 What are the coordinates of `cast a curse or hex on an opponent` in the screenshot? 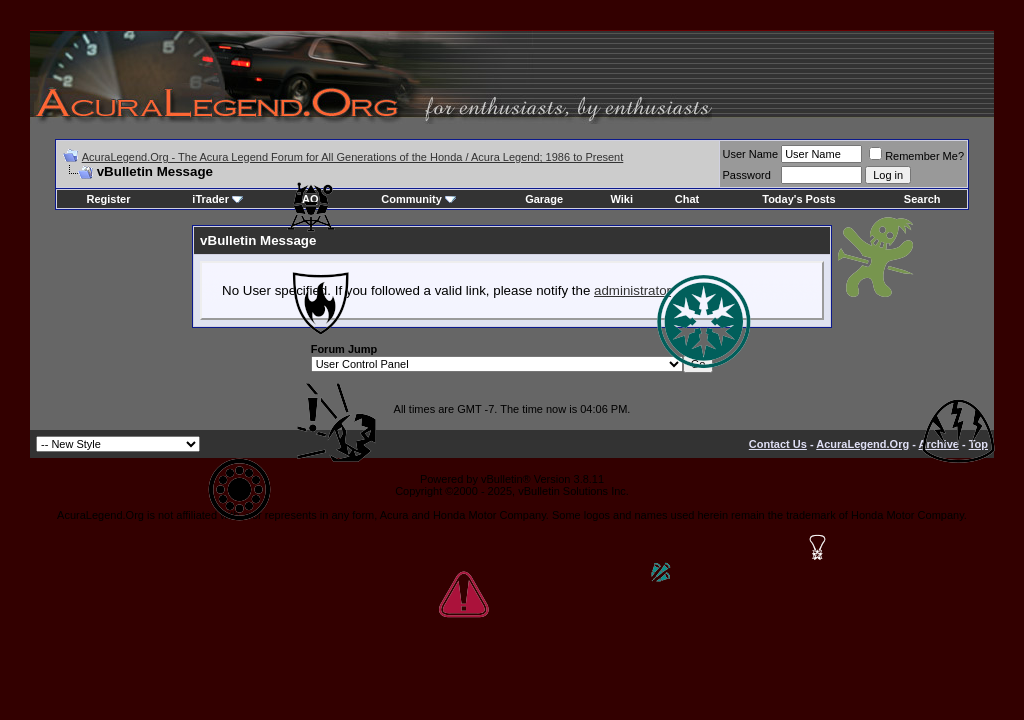 It's located at (877, 257).